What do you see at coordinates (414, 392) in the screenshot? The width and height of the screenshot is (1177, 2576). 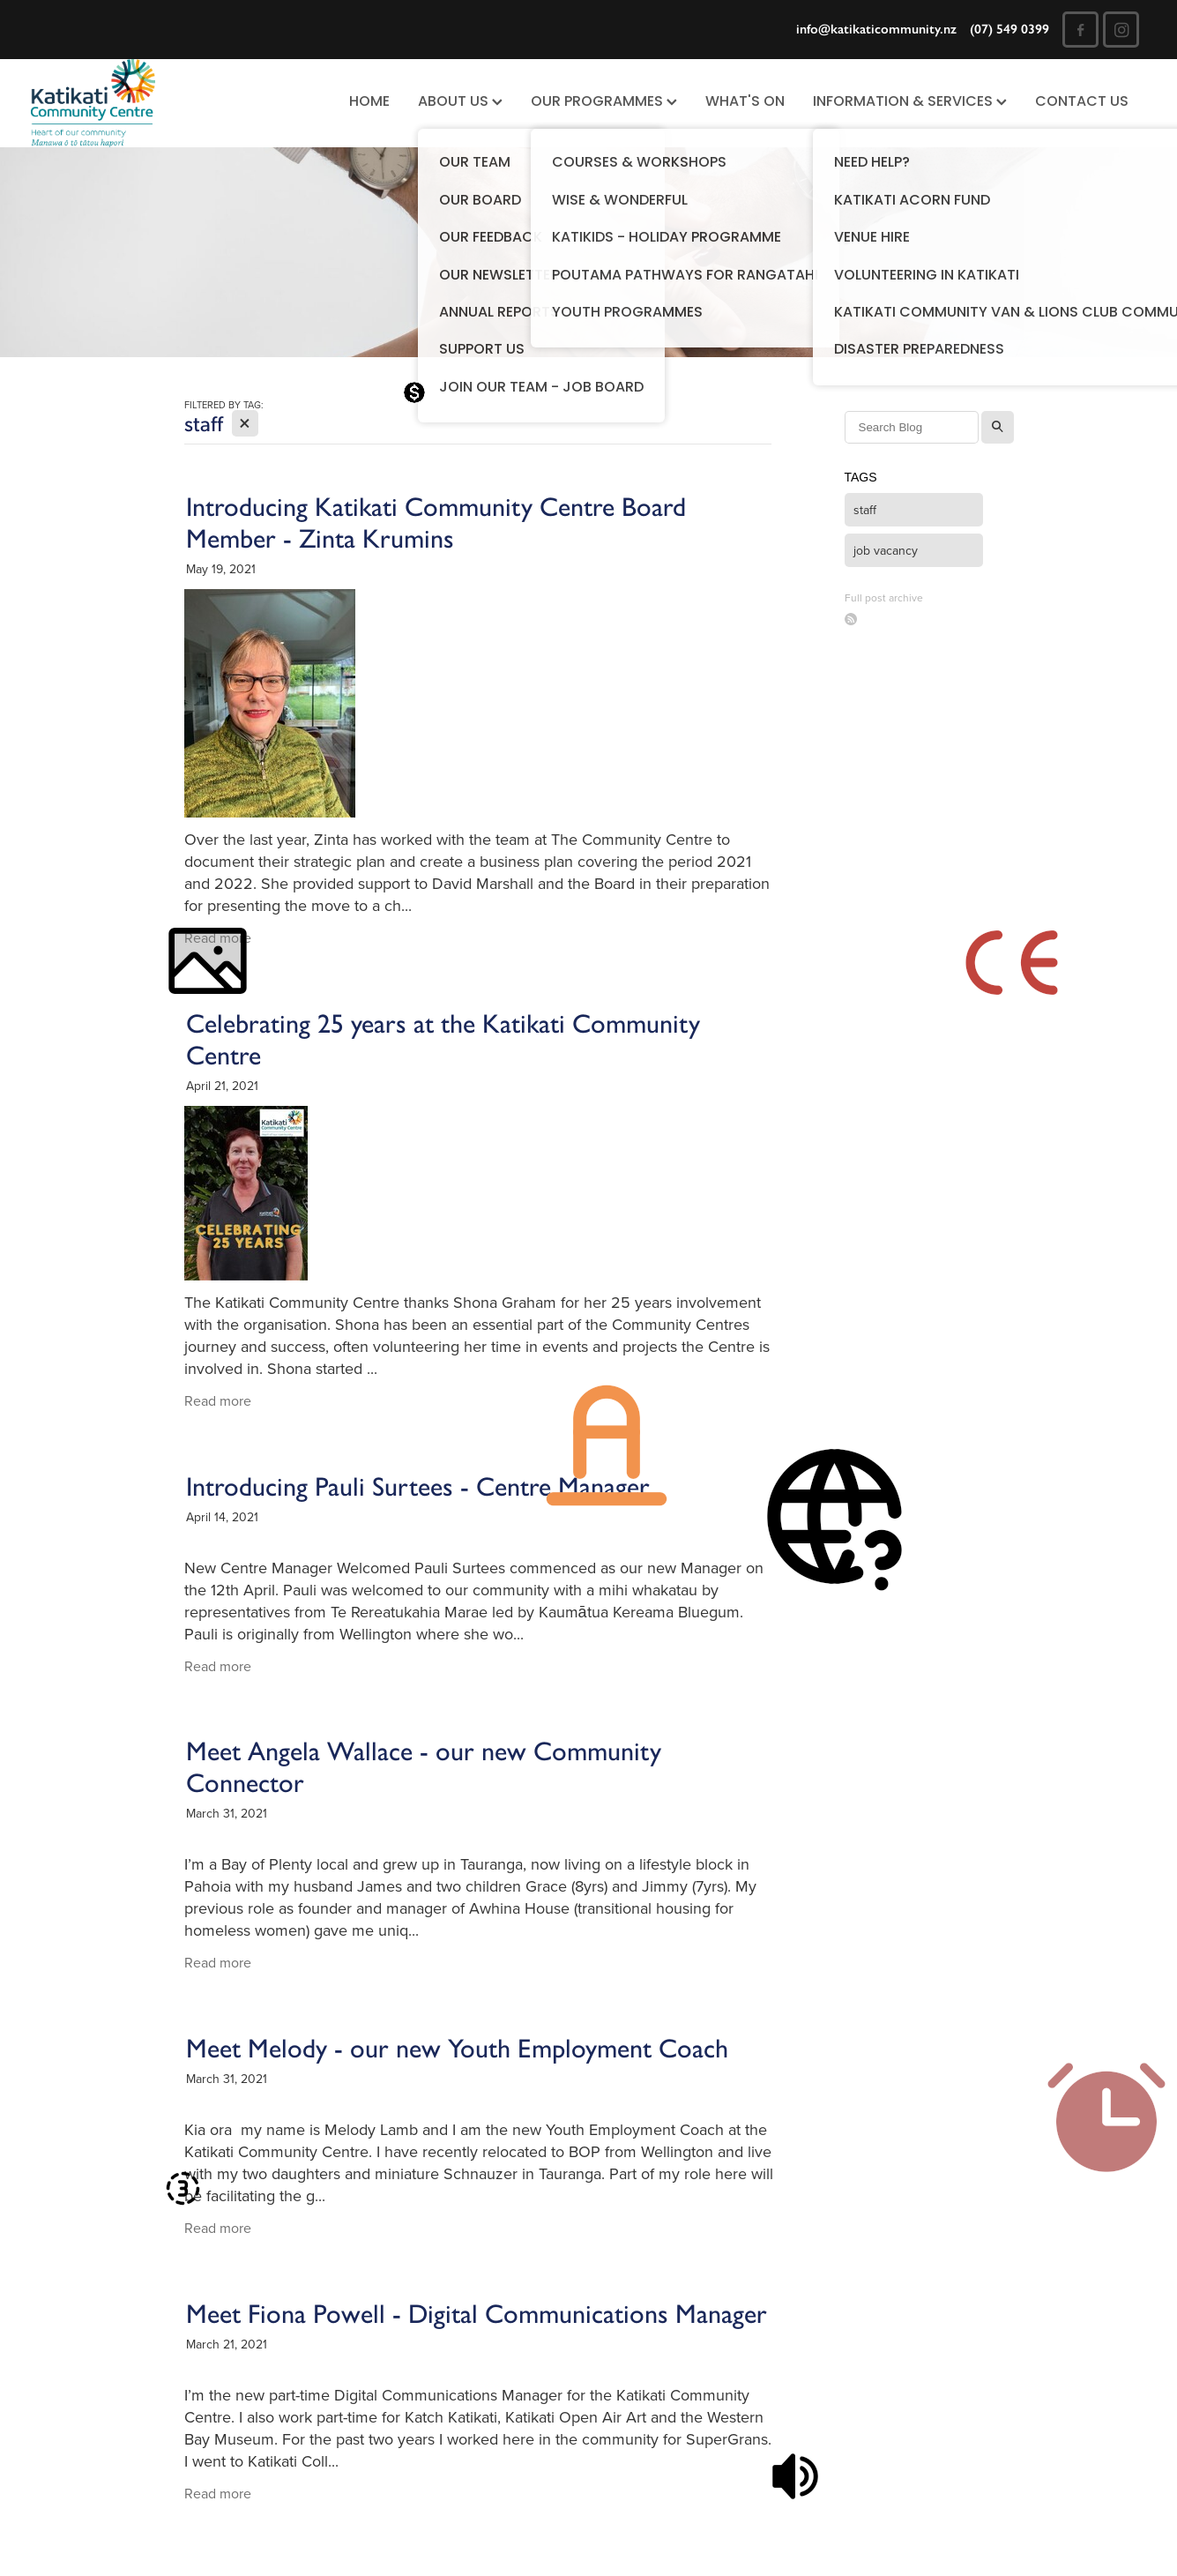 I see `view earnings or account balance` at bounding box center [414, 392].